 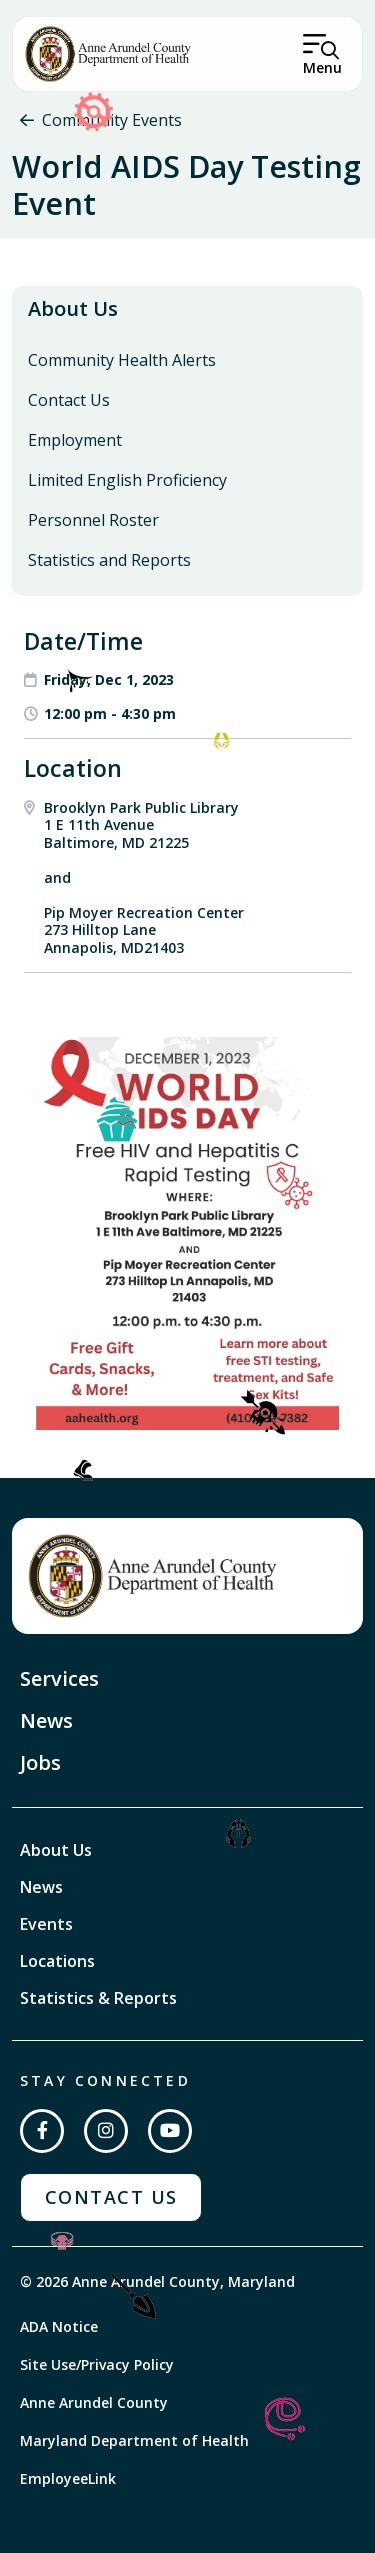 What do you see at coordinates (117, 1118) in the screenshot?
I see `access bakery or dessert options` at bounding box center [117, 1118].